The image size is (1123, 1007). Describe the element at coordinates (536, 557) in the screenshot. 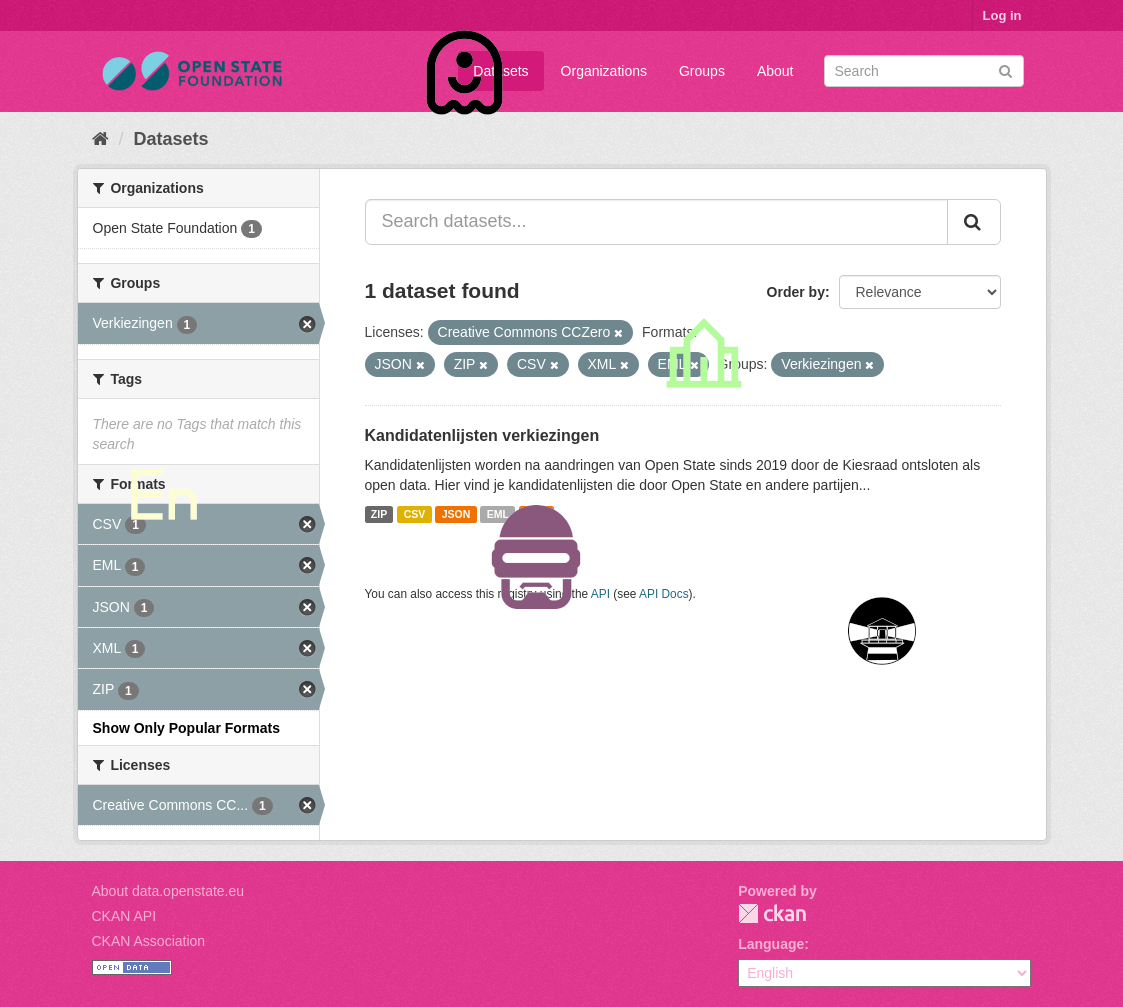

I see `rubocop ruby code linter logo` at that location.